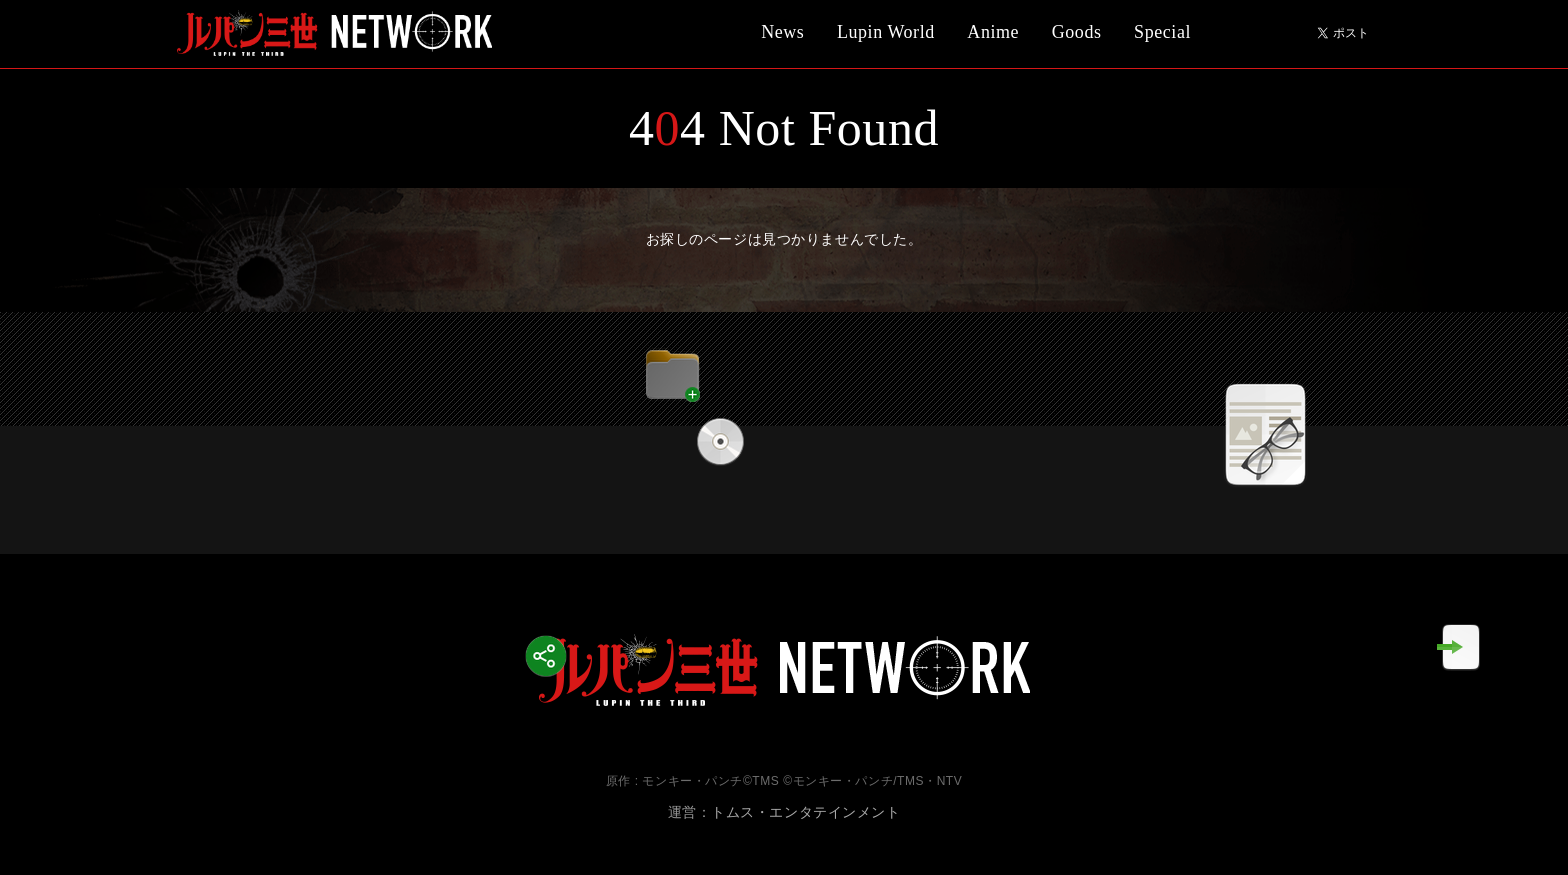 The height and width of the screenshot is (875, 1568). What do you see at coordinates (1265, 434) in the screenshot?
I see `open the documents app` at bounding box center [1265, 434].